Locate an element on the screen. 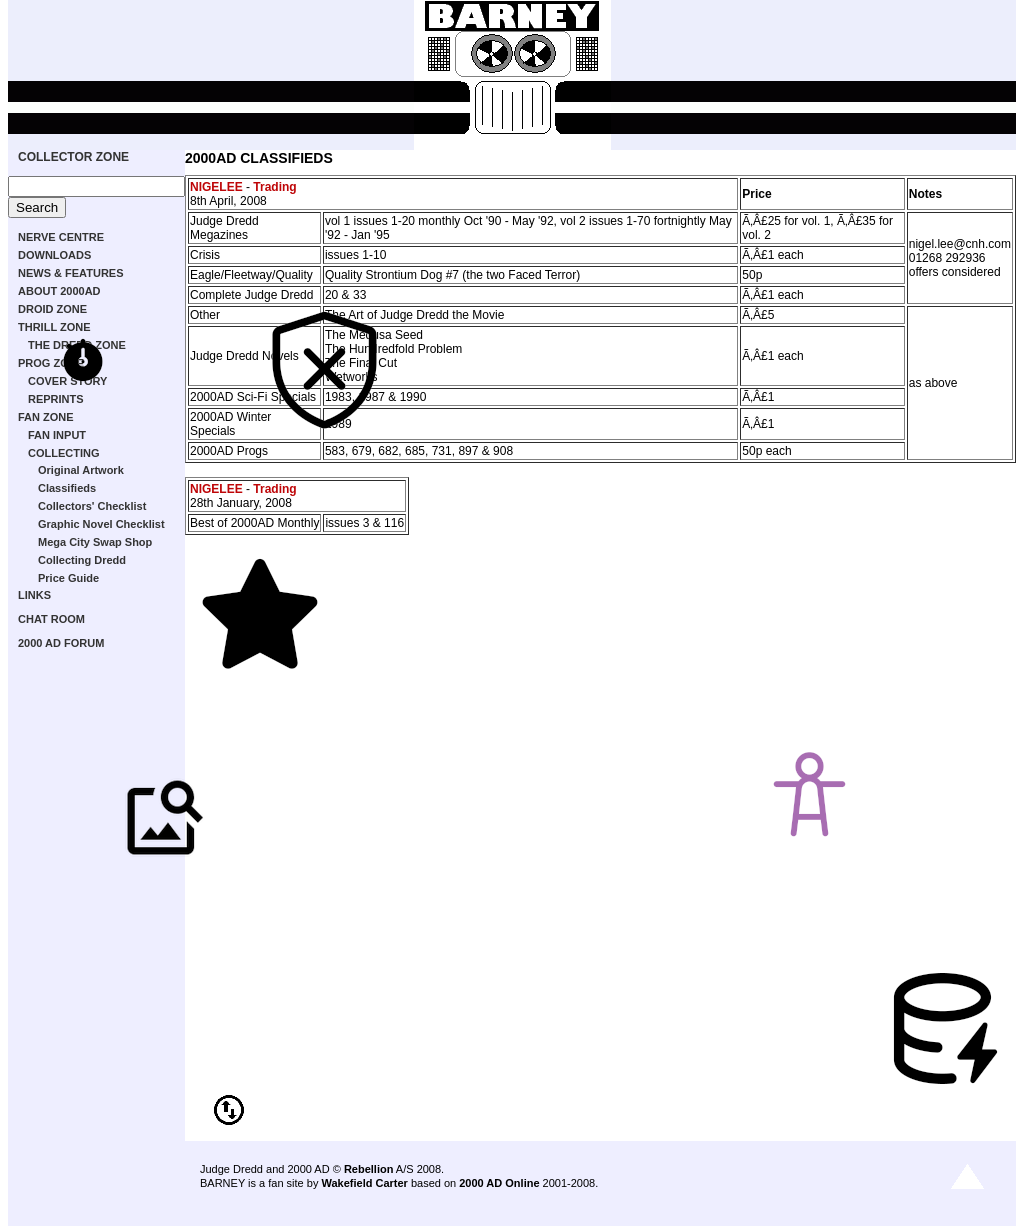 This screenshot has height=1226, width=1024. indicates a favorited or starred item is located at coordinates (260, 619).